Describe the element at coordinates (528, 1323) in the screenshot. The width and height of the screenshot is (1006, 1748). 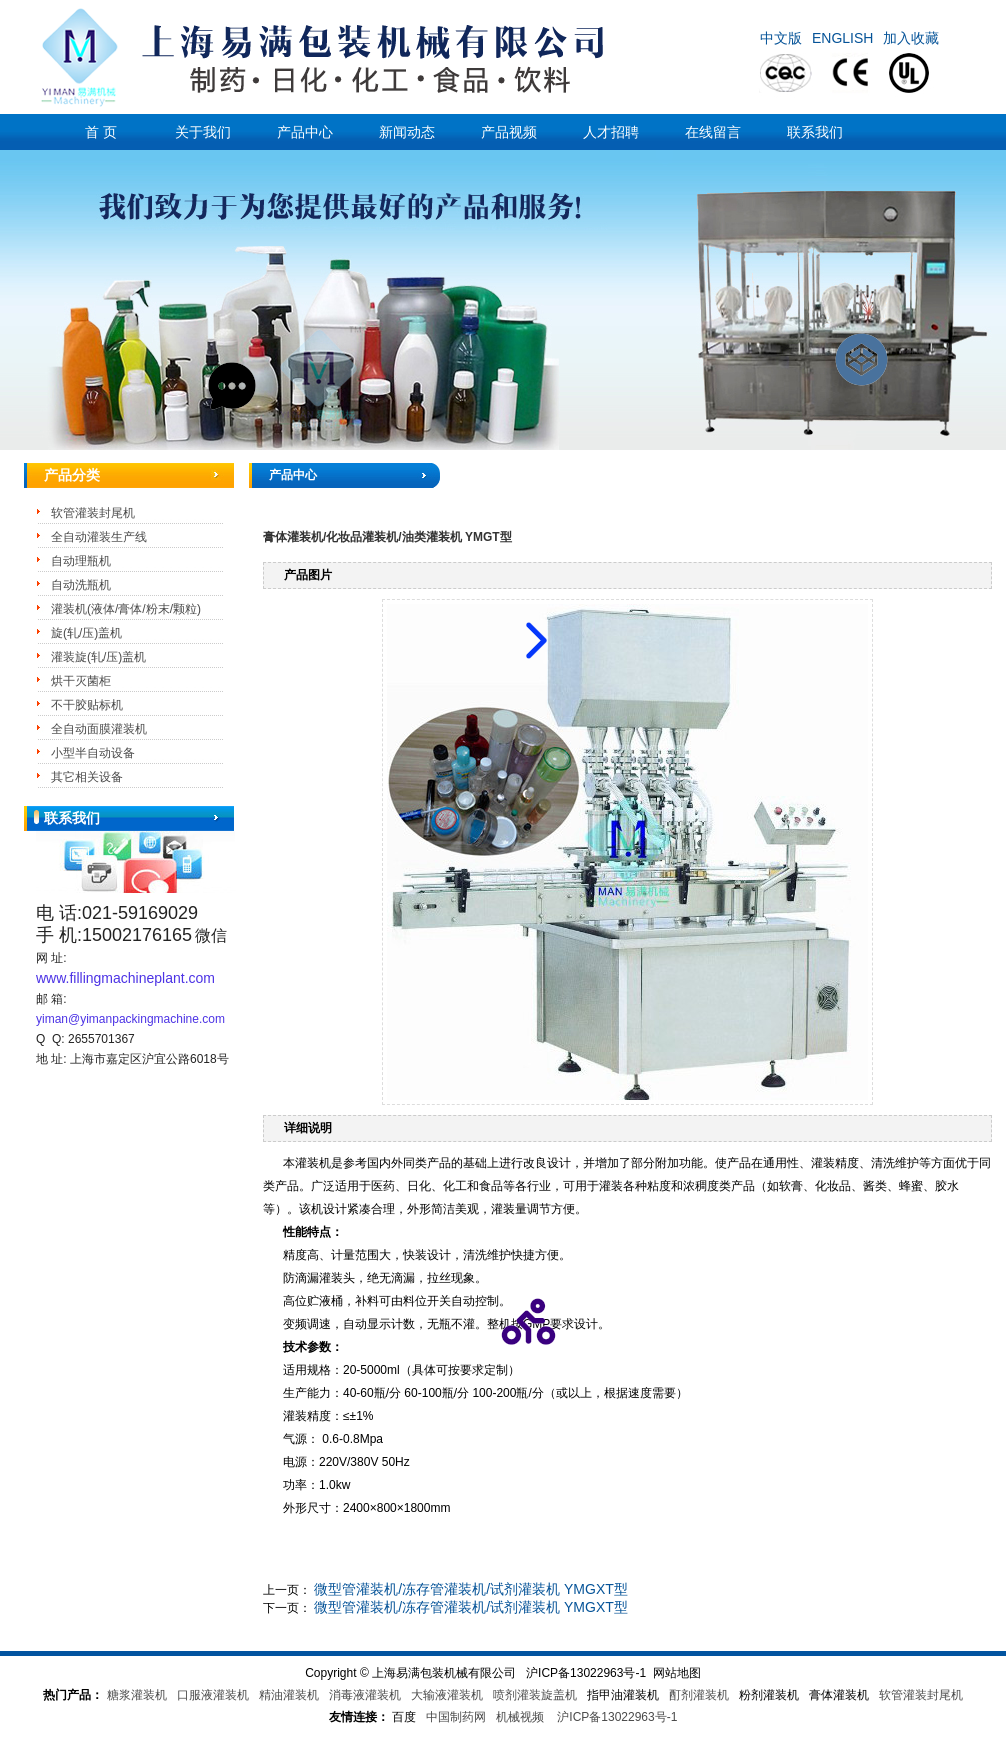
I see `access cycling or bike-related features` at that location.